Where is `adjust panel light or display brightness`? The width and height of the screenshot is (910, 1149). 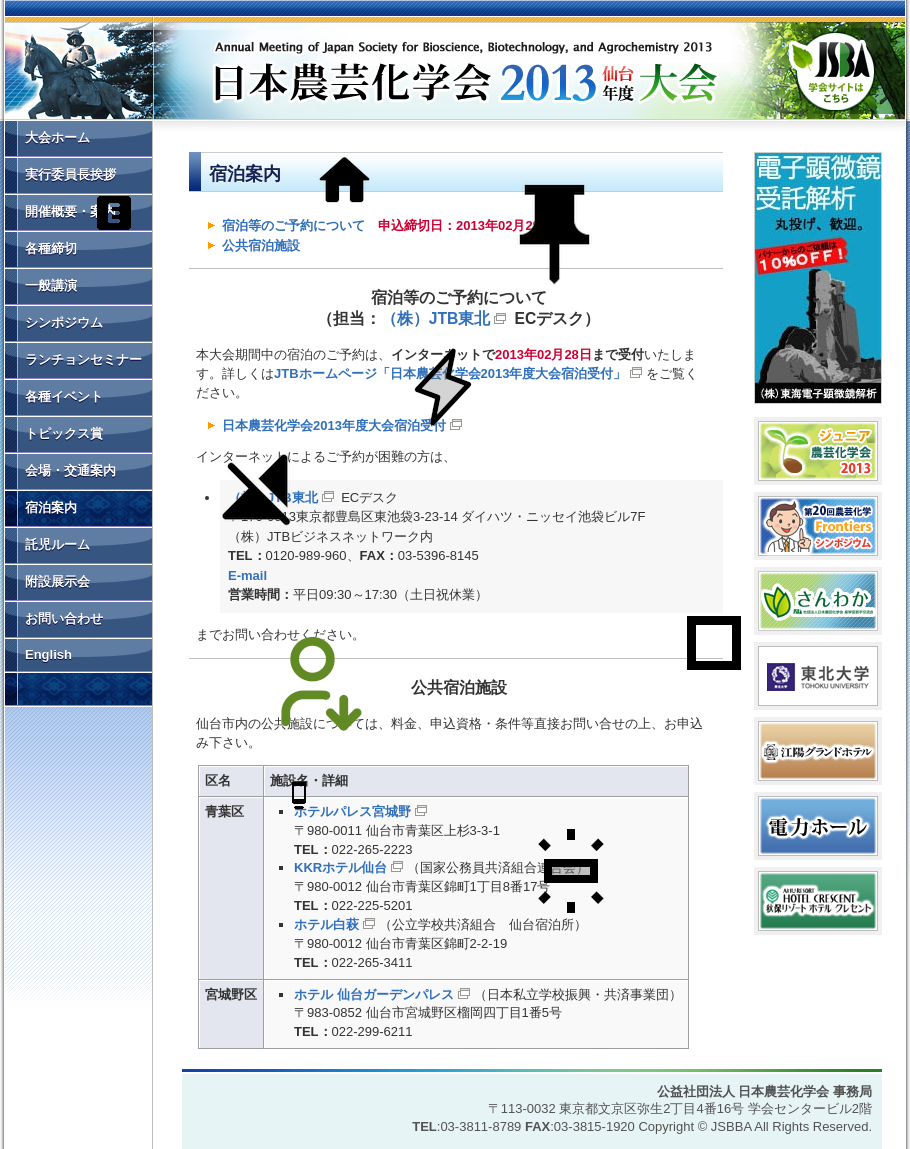
adjust panel light or display brightness is located at coordinates (571, 871).